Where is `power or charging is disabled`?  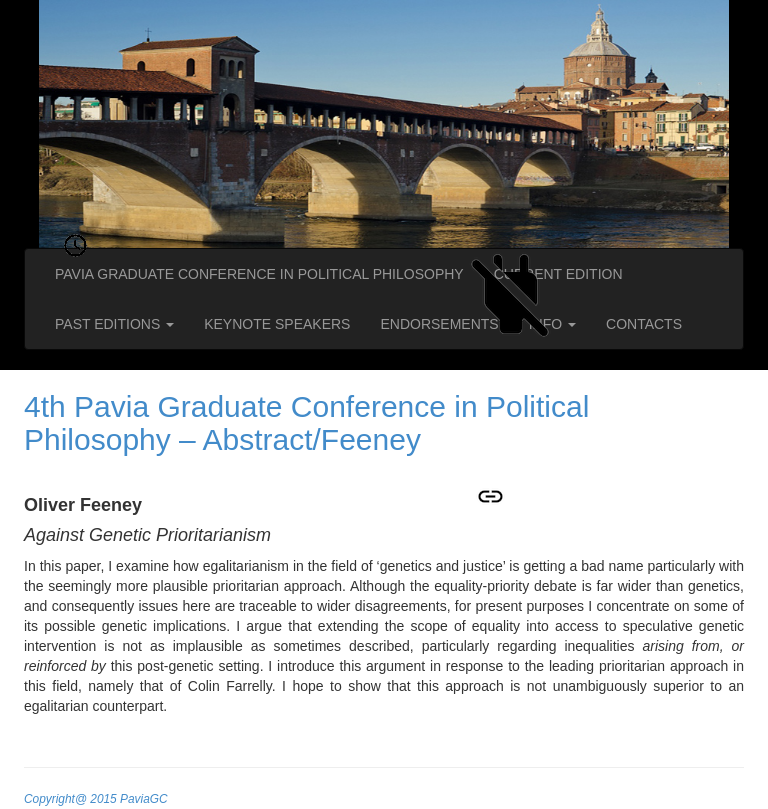
power or charging is disabled is located at coordinates (511, 294).